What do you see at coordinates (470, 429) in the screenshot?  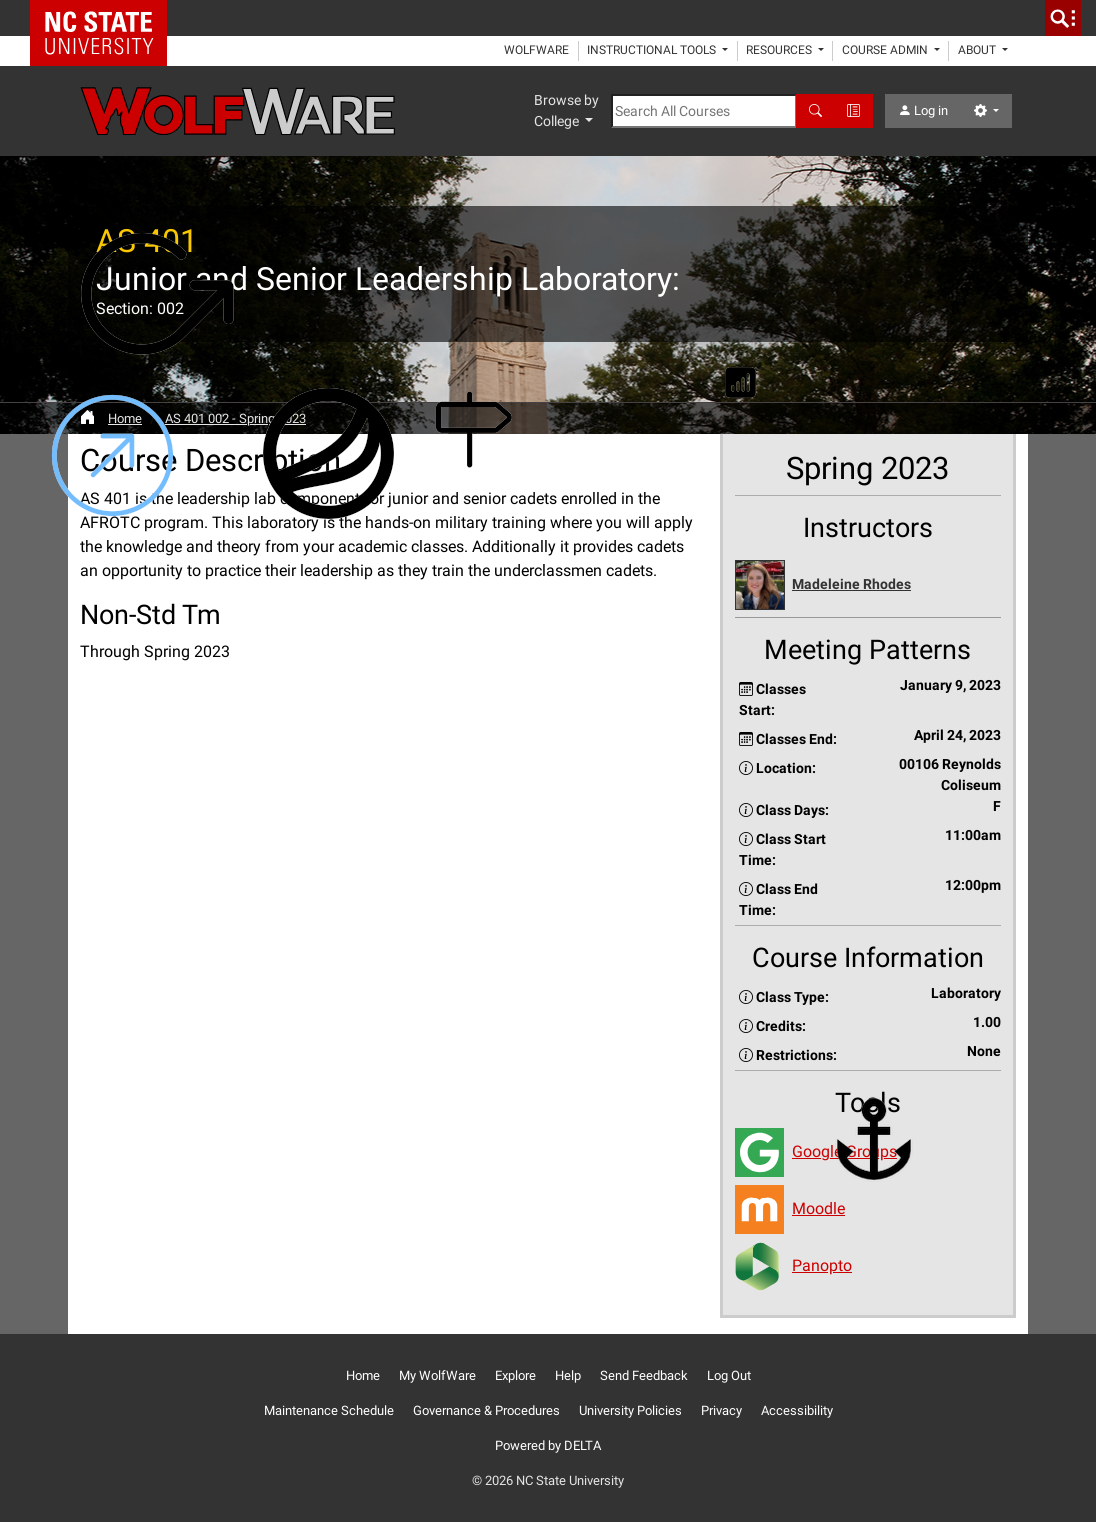 I see `view project milestones` at bounding box center [470, 429].